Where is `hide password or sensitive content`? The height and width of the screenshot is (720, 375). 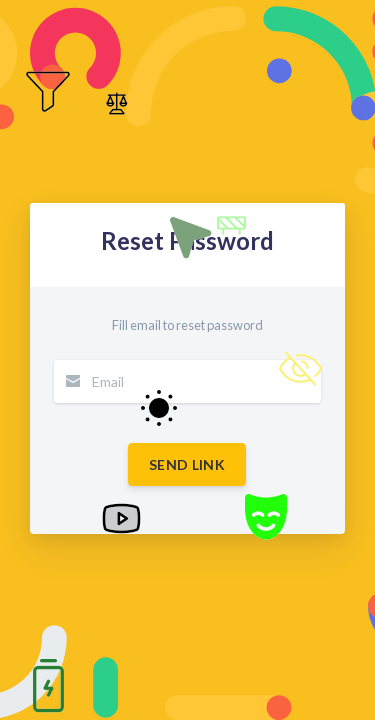 hide password or sensitive content is located at coordinates (300, 368).